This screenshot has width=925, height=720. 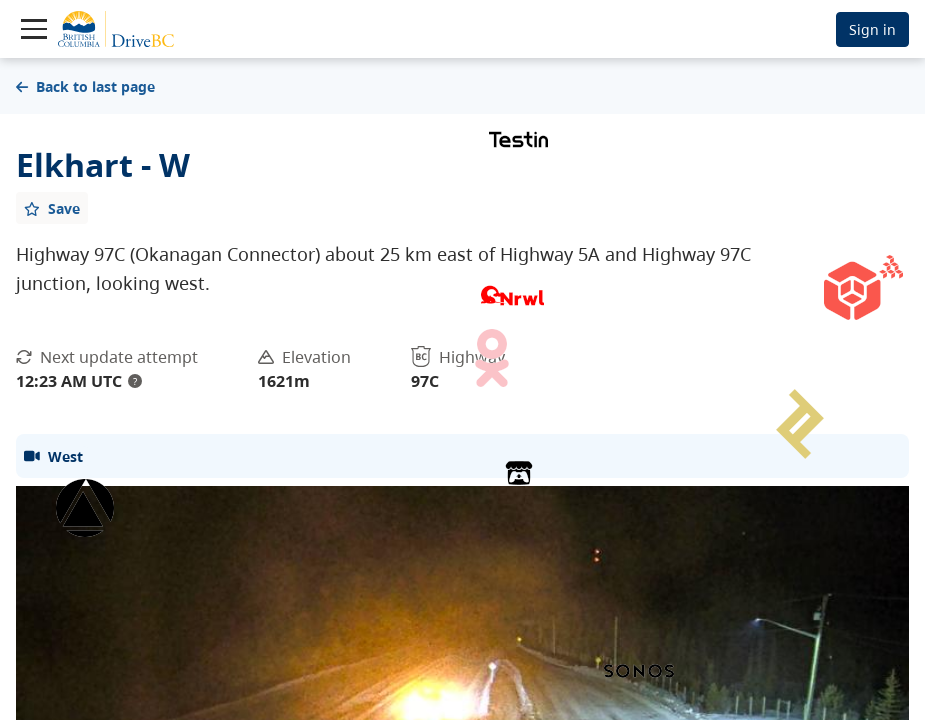 I want to click on open odnoklassniki social network, so click(x=492, y=358).